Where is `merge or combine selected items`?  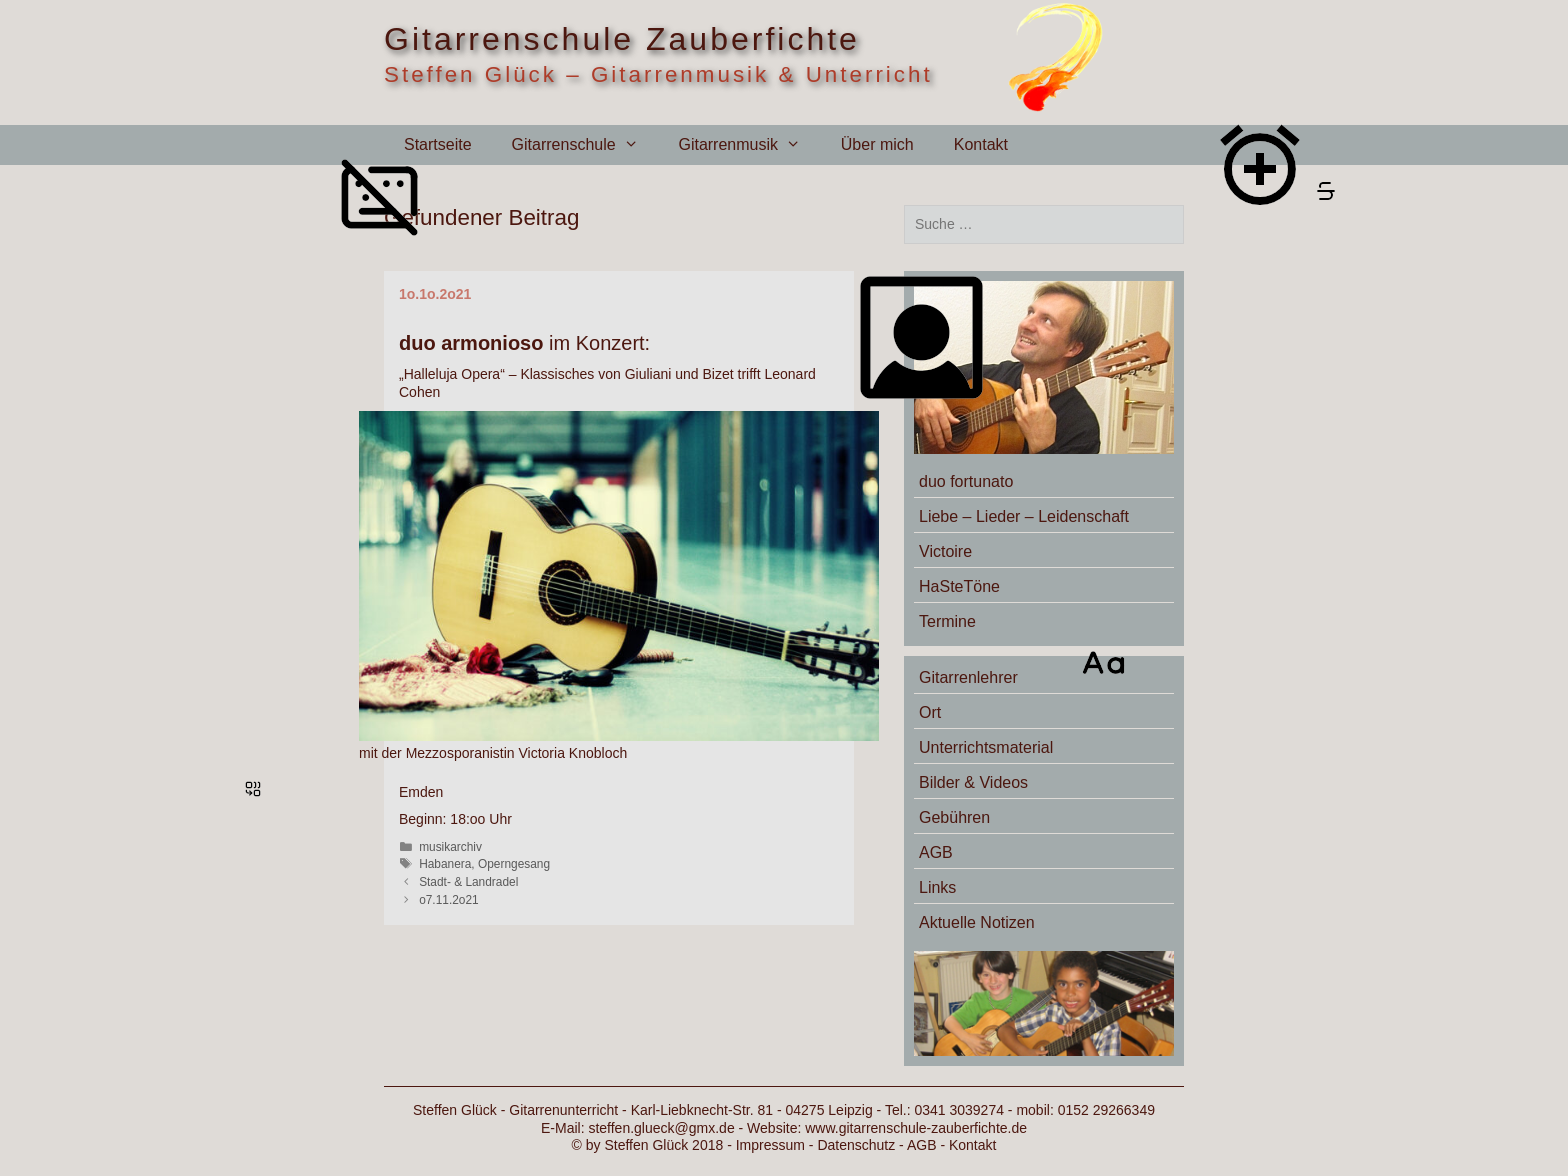
merge or combine selected items is located at coordinates (253, 789).